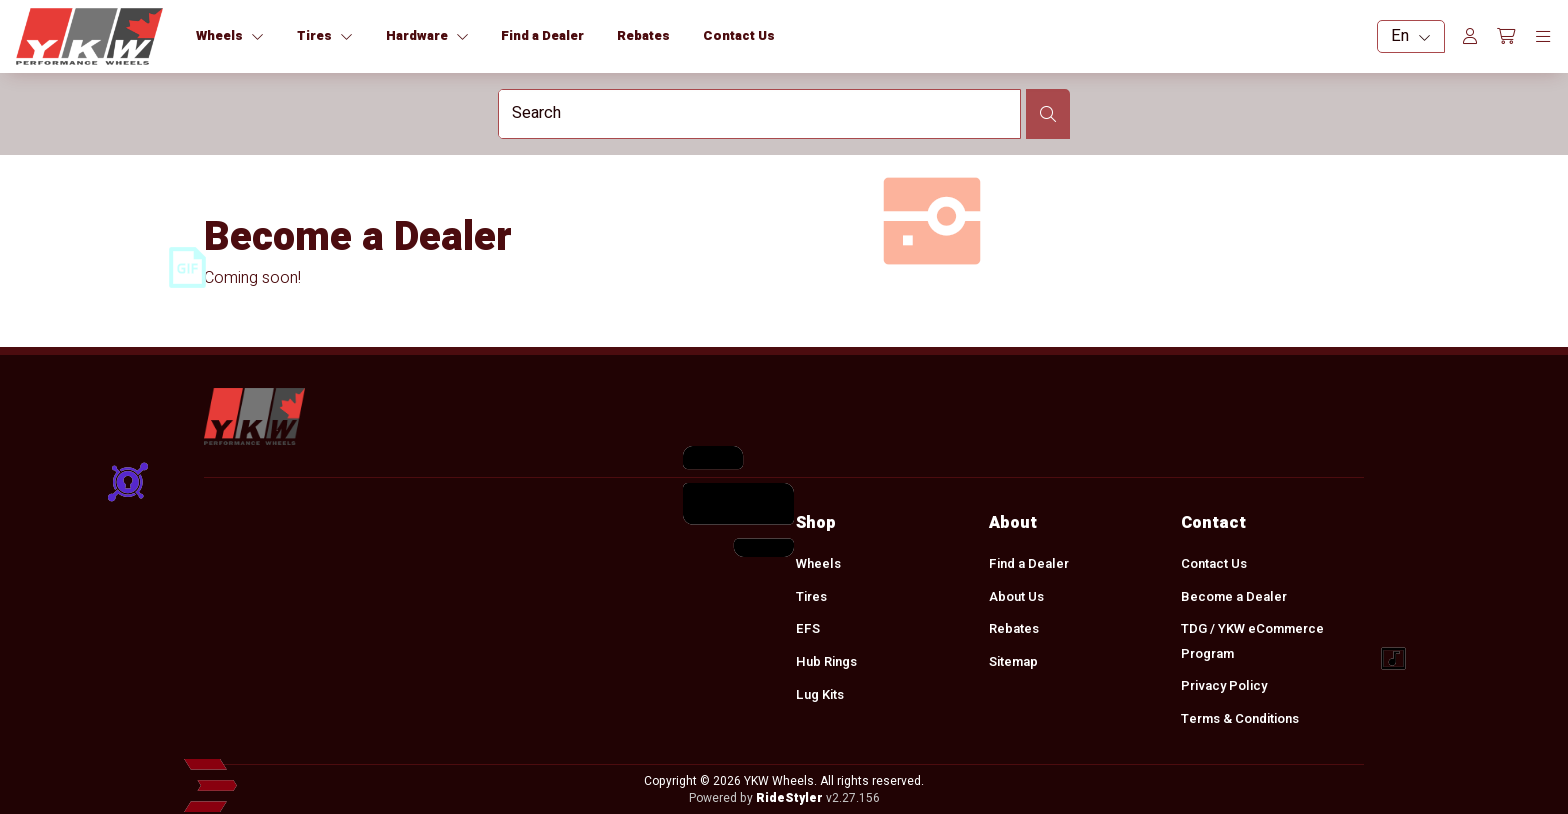  What do you see at coordinates (187, 267) in the screenshot?
I see `attach a GIF file` at bounding box center [187, 267].